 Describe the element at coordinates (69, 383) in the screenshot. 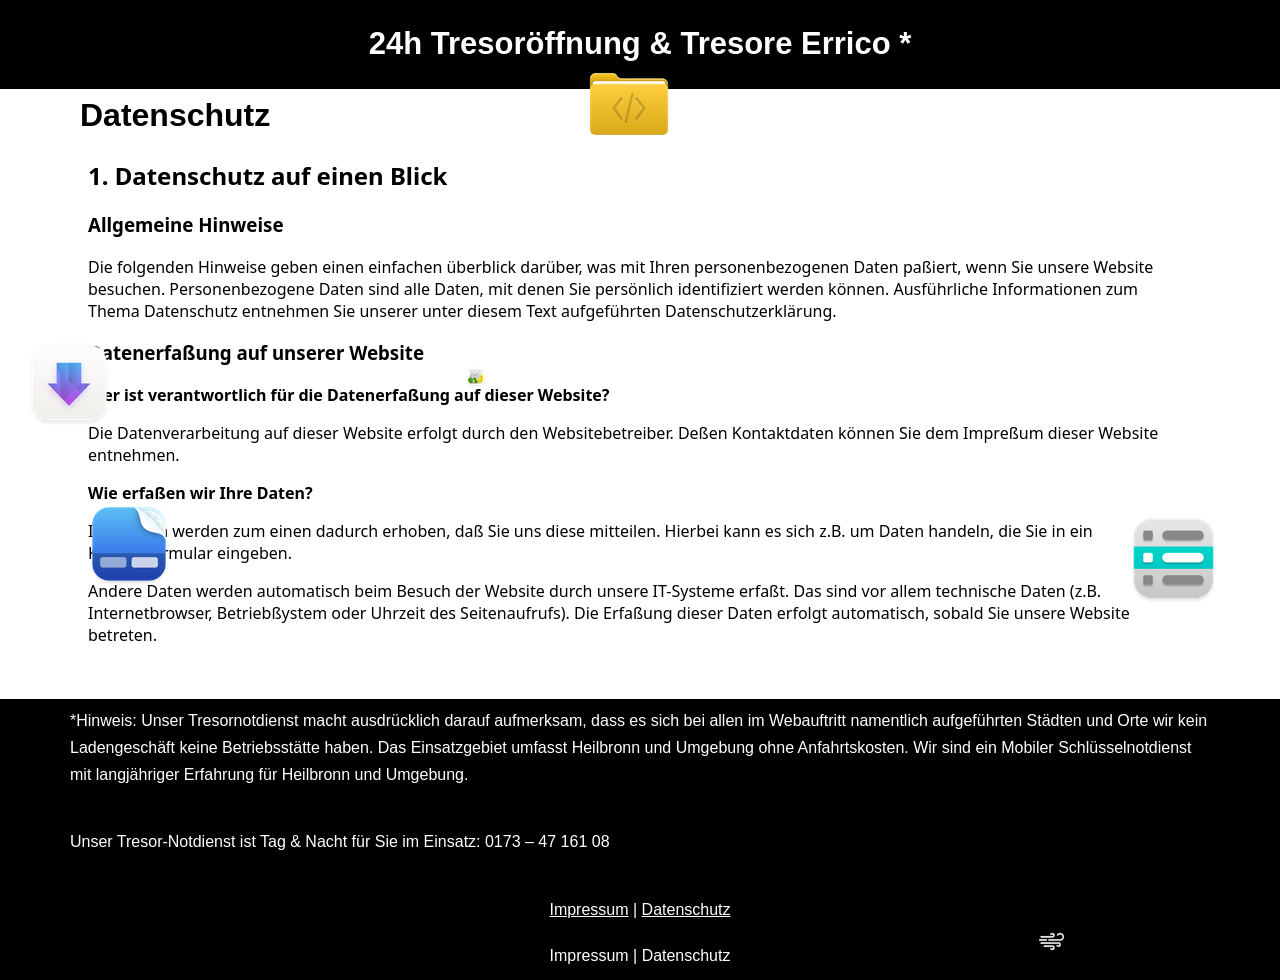

I see `open fragments download manager` at that location.